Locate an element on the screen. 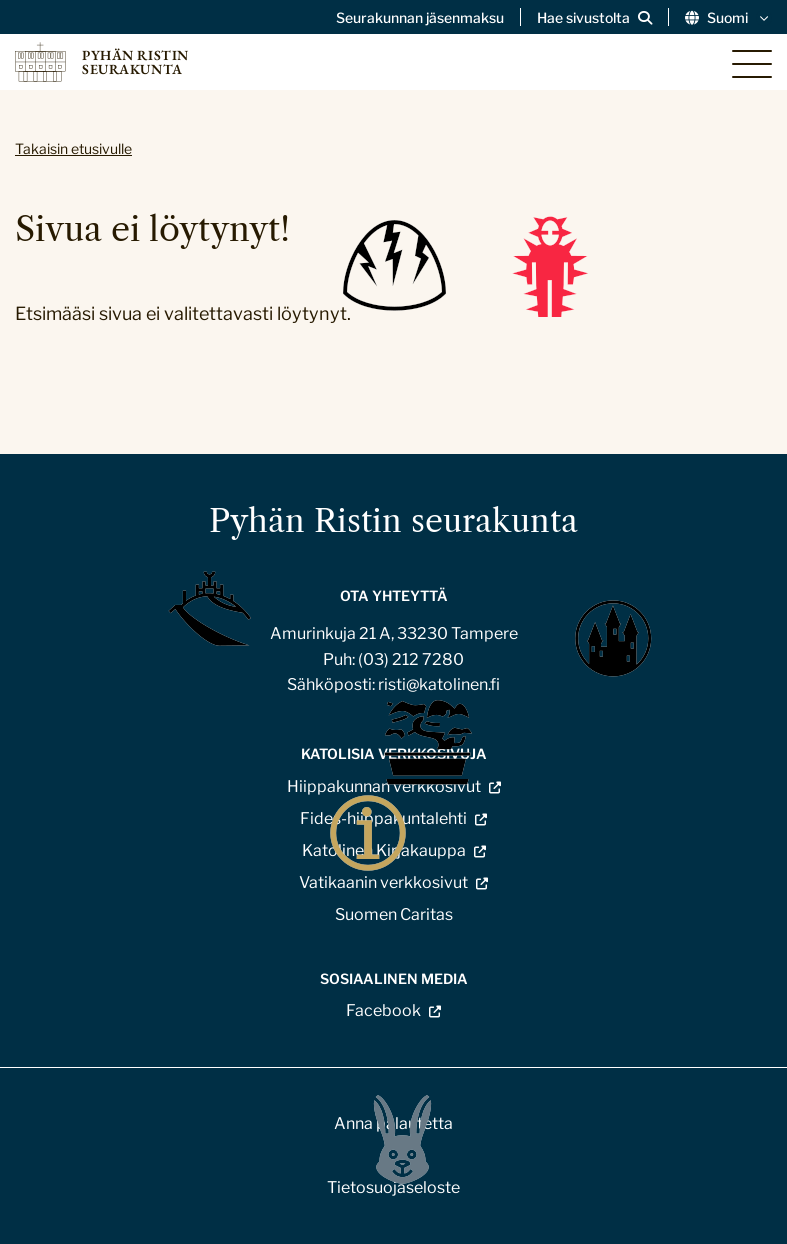  access castle or fortress location in game is located at coordinates (613, 638).